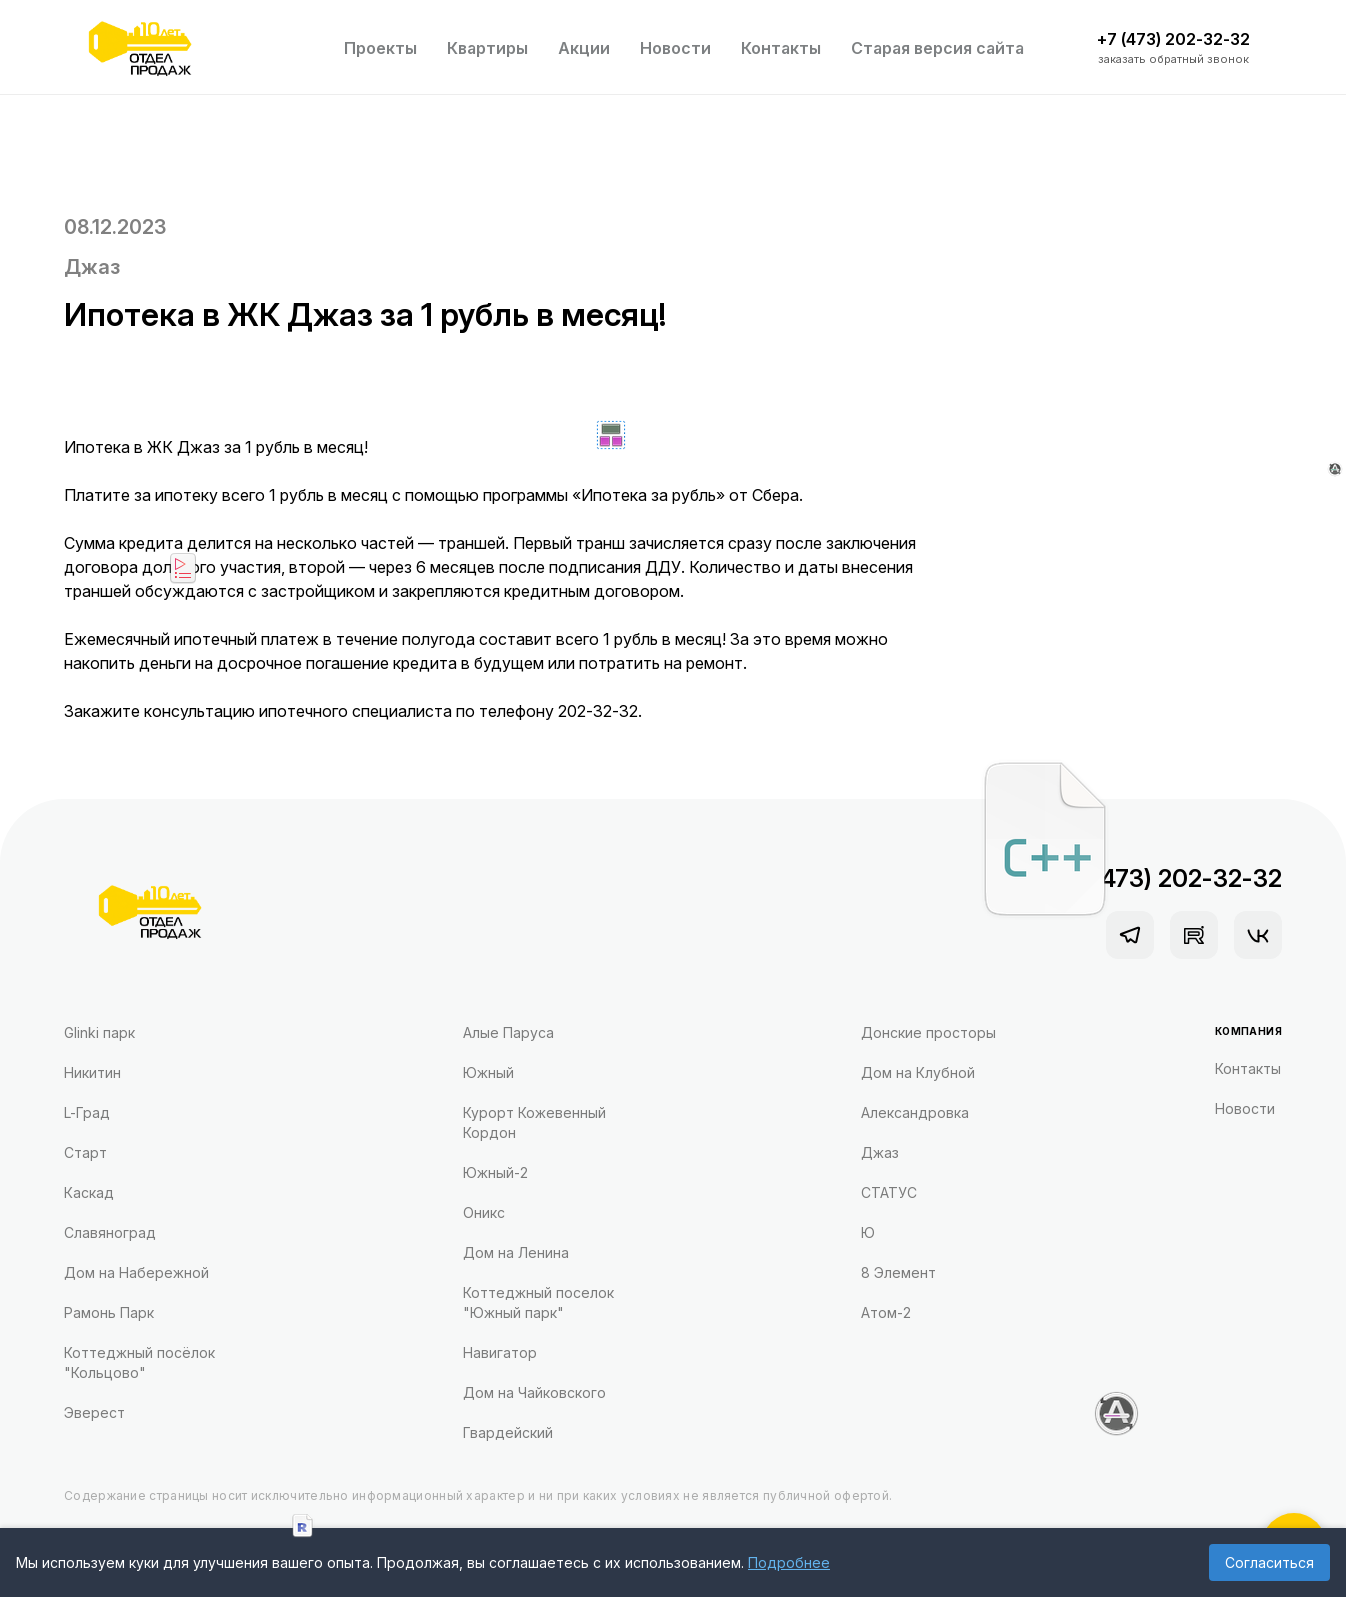 This screenshot has height=1597, width=1346. I want to click on check for available software updates, so click(1335, 469).